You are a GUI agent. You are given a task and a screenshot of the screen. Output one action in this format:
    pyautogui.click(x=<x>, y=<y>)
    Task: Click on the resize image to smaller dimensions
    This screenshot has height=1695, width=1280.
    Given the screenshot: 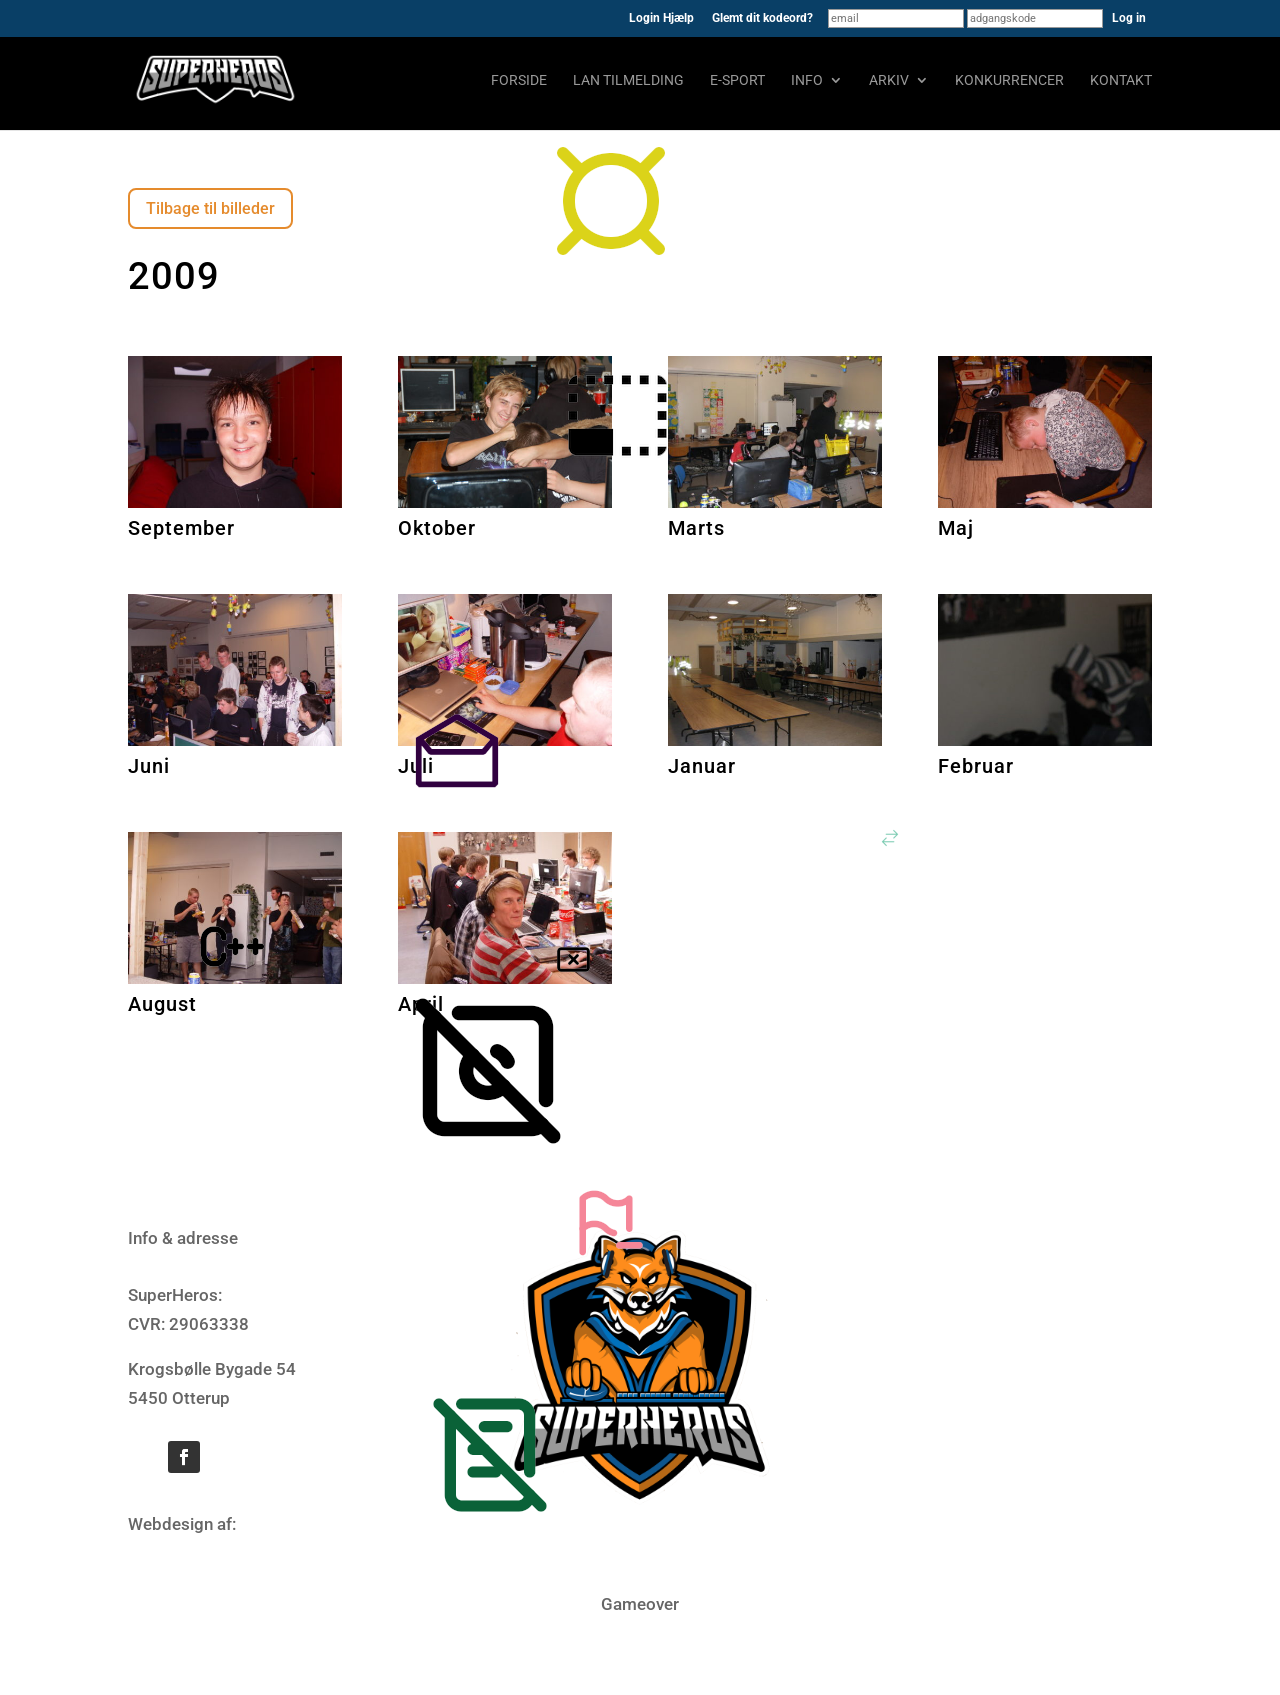 What is the action you would take?
    pyautogui.click(x=617, y=415)
    